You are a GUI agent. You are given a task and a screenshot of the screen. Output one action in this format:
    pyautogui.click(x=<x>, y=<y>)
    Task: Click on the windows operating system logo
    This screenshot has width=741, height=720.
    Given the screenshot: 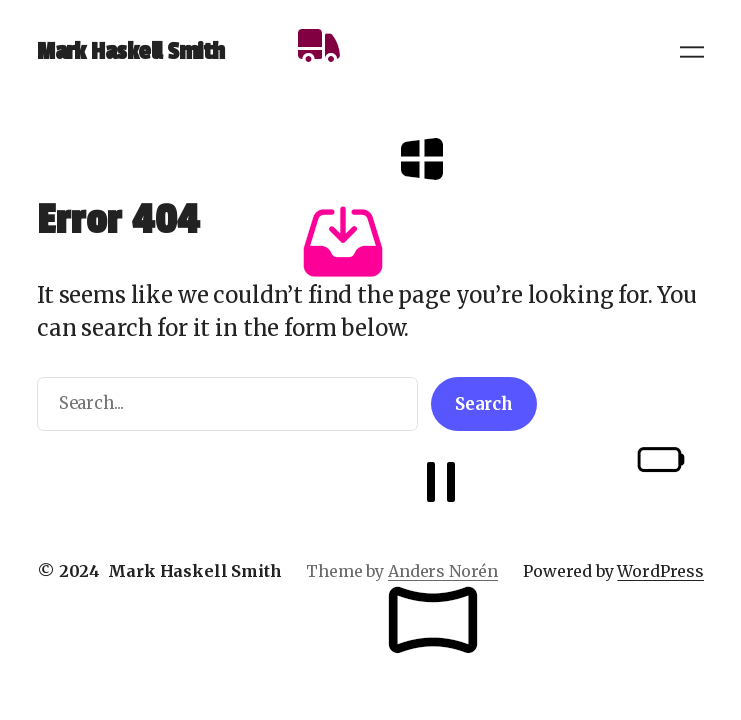 What is the action you would take?
    pyautogui.click(x=422, y=159)
    